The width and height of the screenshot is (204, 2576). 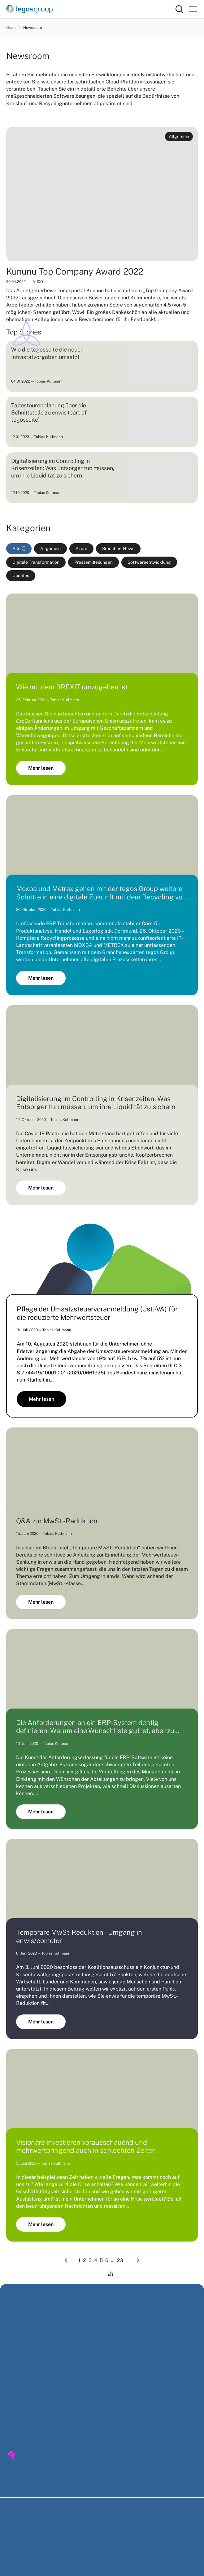 What do you see at coordinates (26, 333) in the screenshot?
I see `celtic or trinity knot symbol` at bounding box center [26, 333].